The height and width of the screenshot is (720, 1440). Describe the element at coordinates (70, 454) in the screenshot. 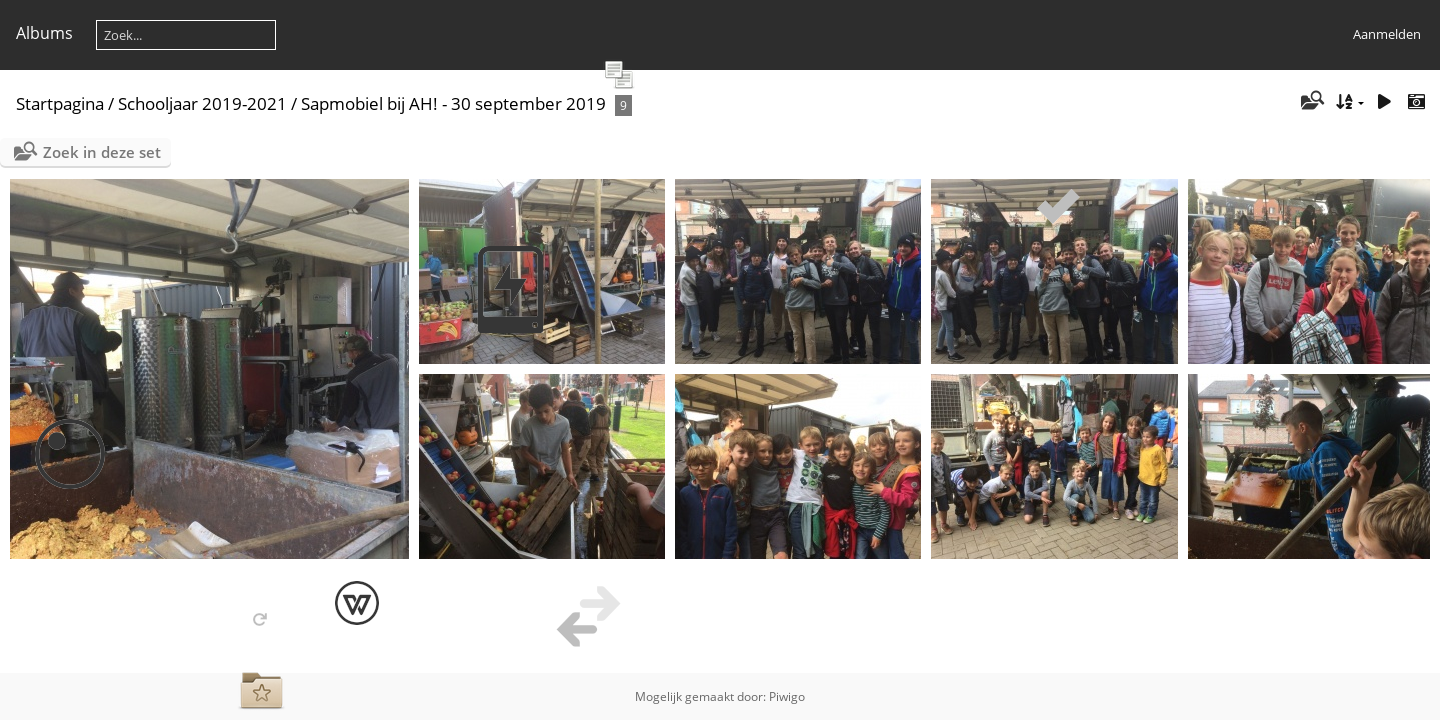

I see `open clockworks or timer application` at that location.